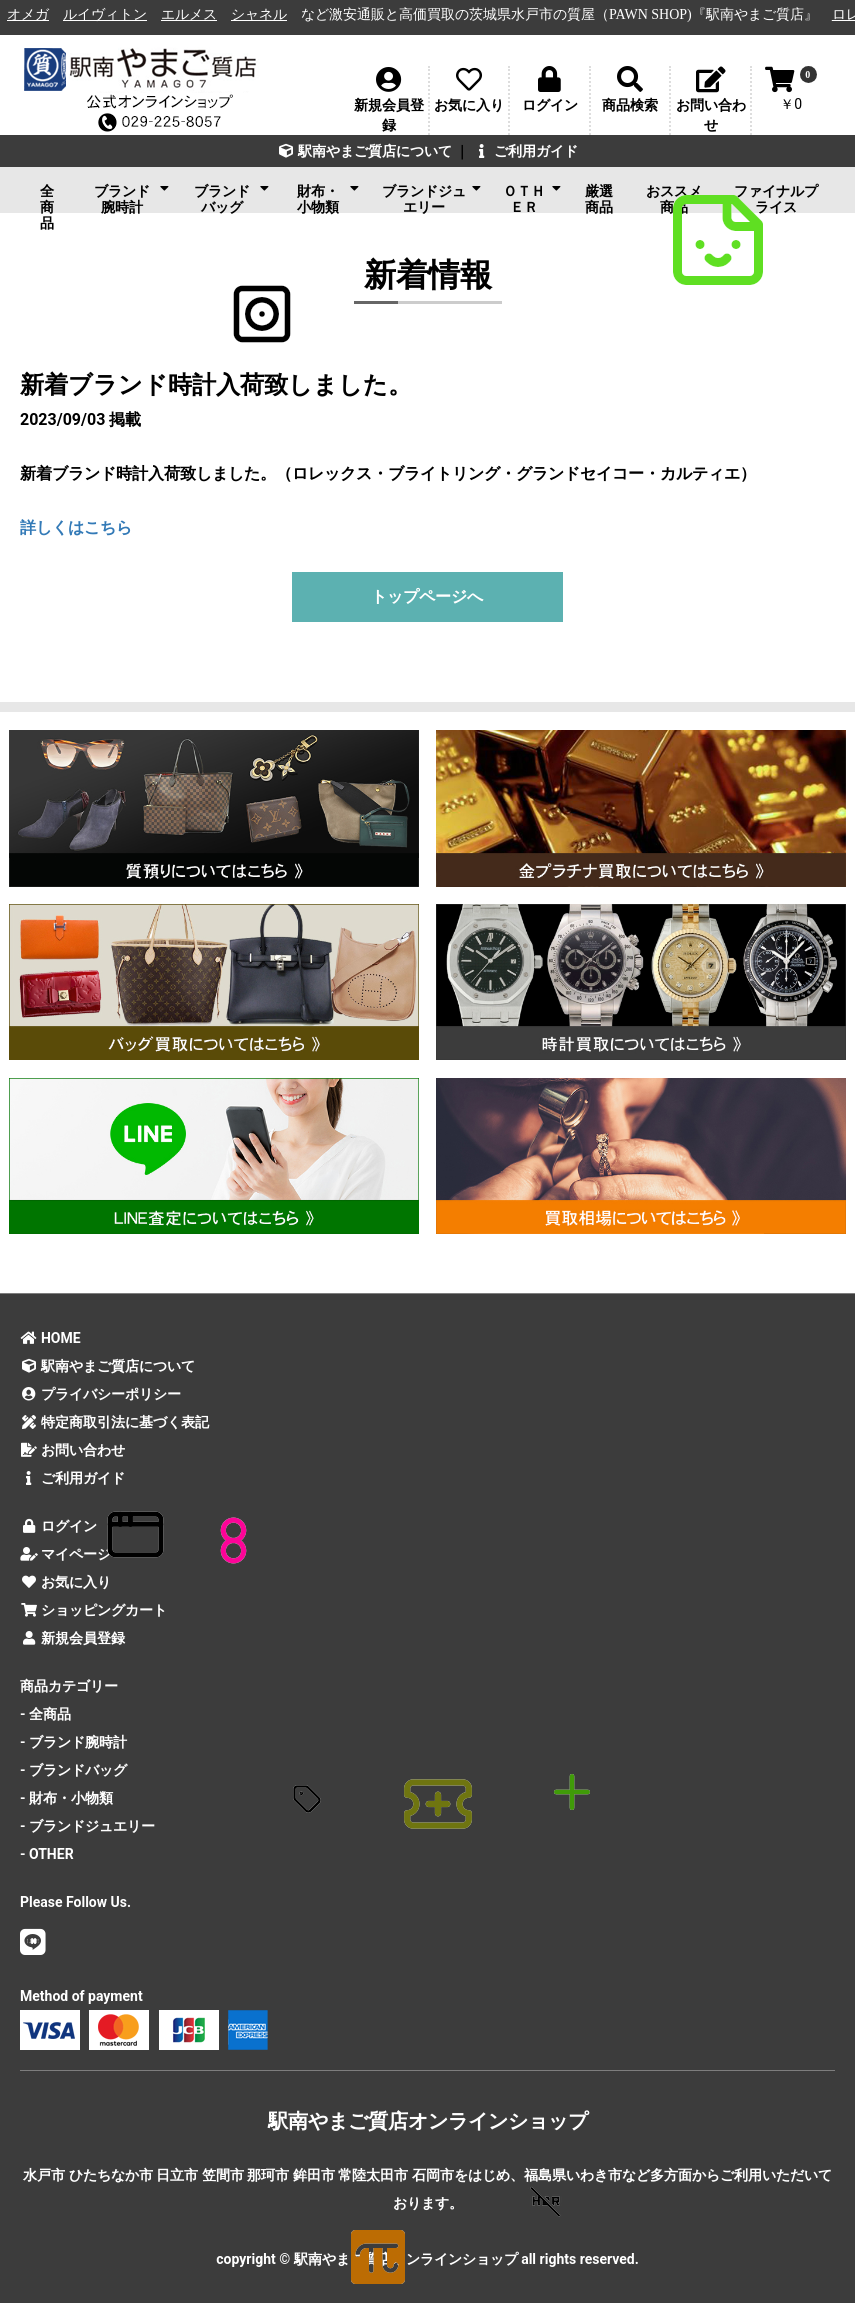 The image size is (855, 2303). Describe the element at coordinates (546, 2201) in the screenshot. I see `disable HDR mode in camera settings` at that location.